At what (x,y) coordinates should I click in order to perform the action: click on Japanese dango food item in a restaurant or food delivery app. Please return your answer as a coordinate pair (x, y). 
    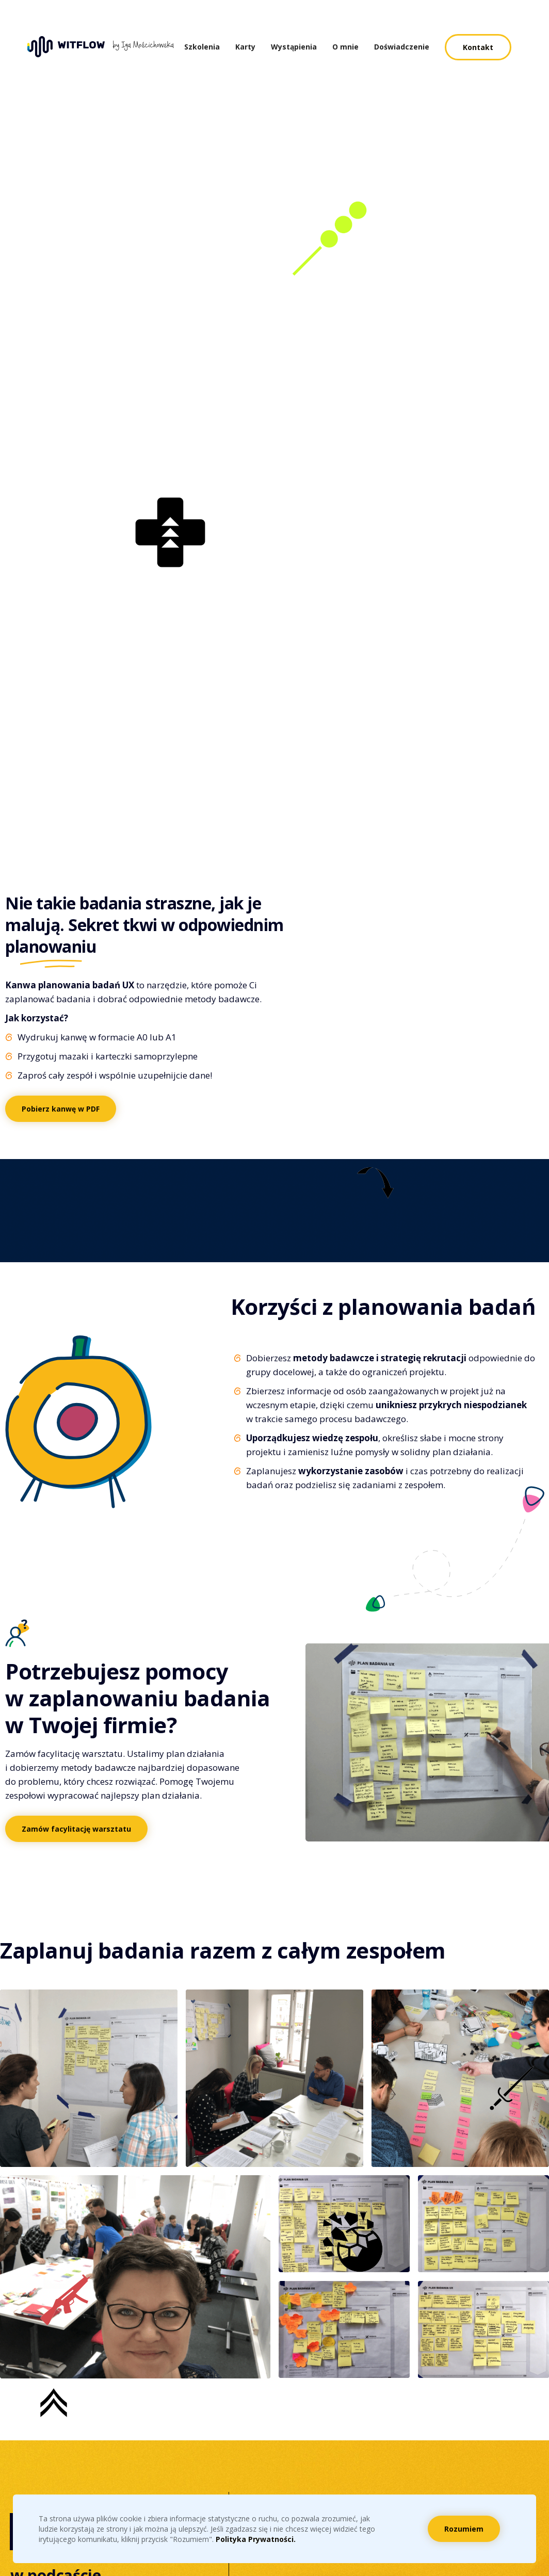
    Looking at the image, I should click on (329, 238).